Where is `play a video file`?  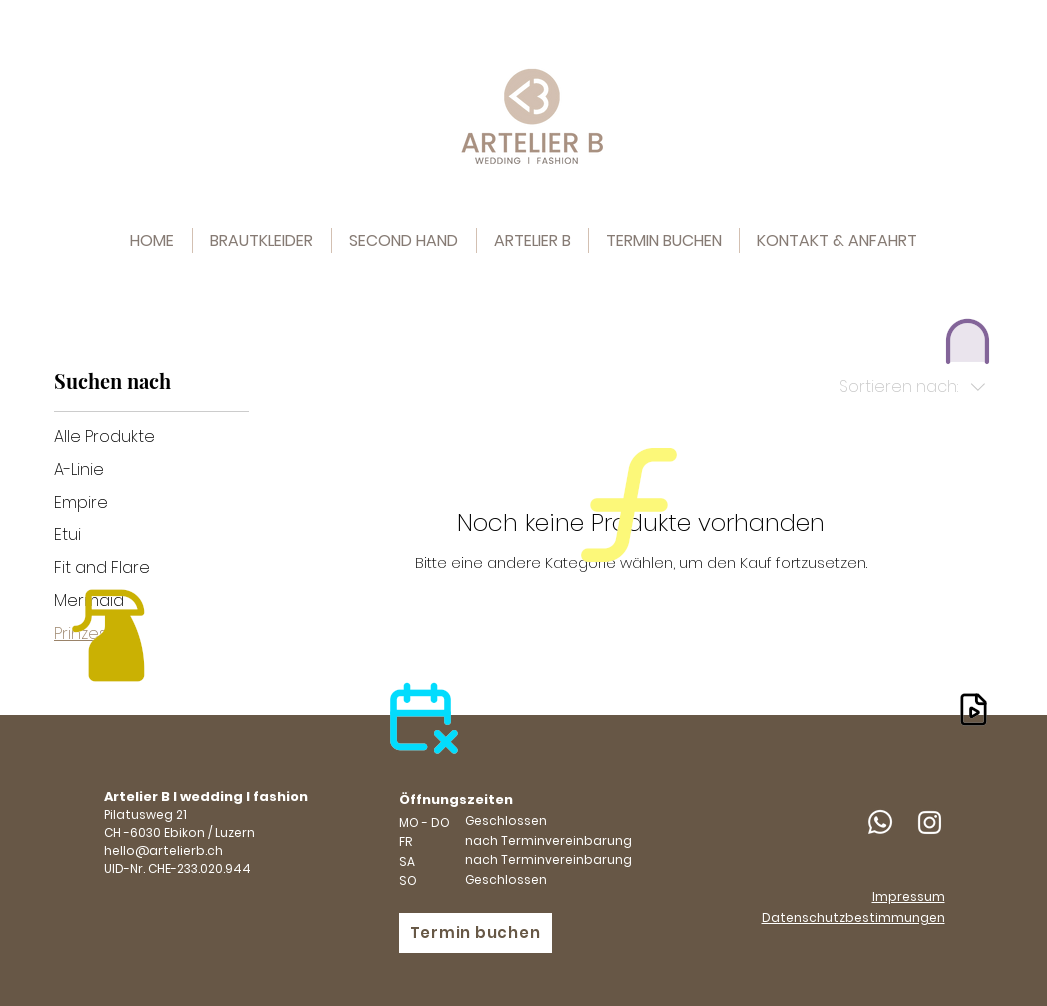
play a video file is located at coordinates (973, 709).